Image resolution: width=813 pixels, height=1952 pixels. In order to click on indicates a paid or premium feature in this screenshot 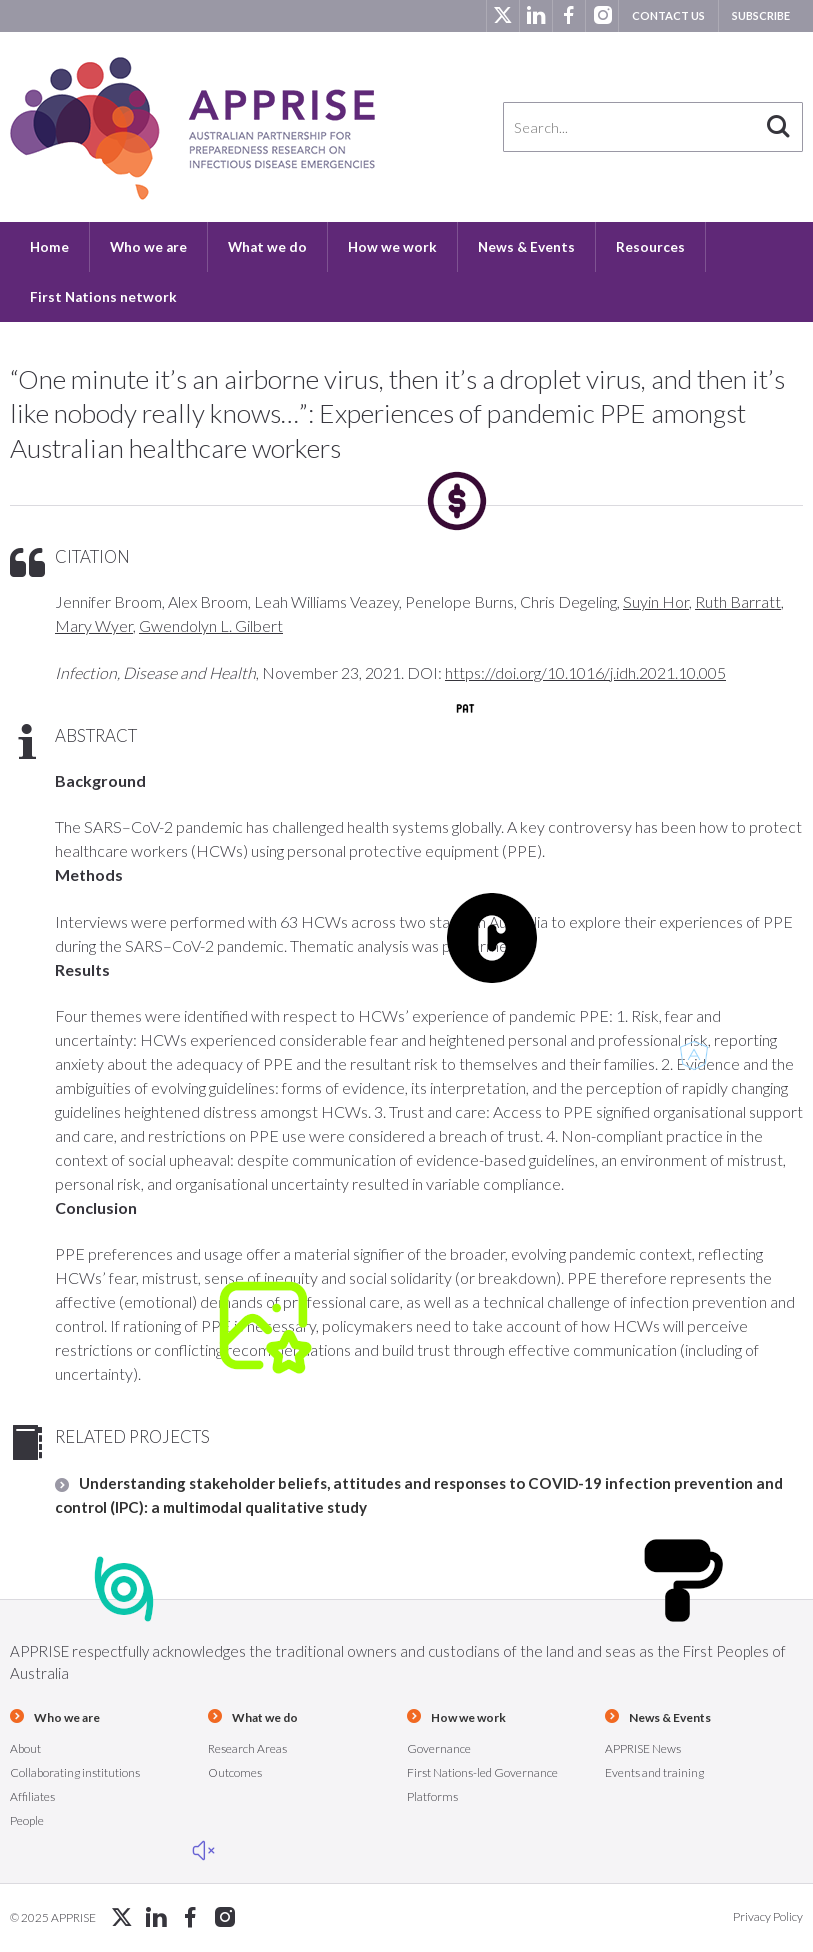, I will do `click(457, 501)`.